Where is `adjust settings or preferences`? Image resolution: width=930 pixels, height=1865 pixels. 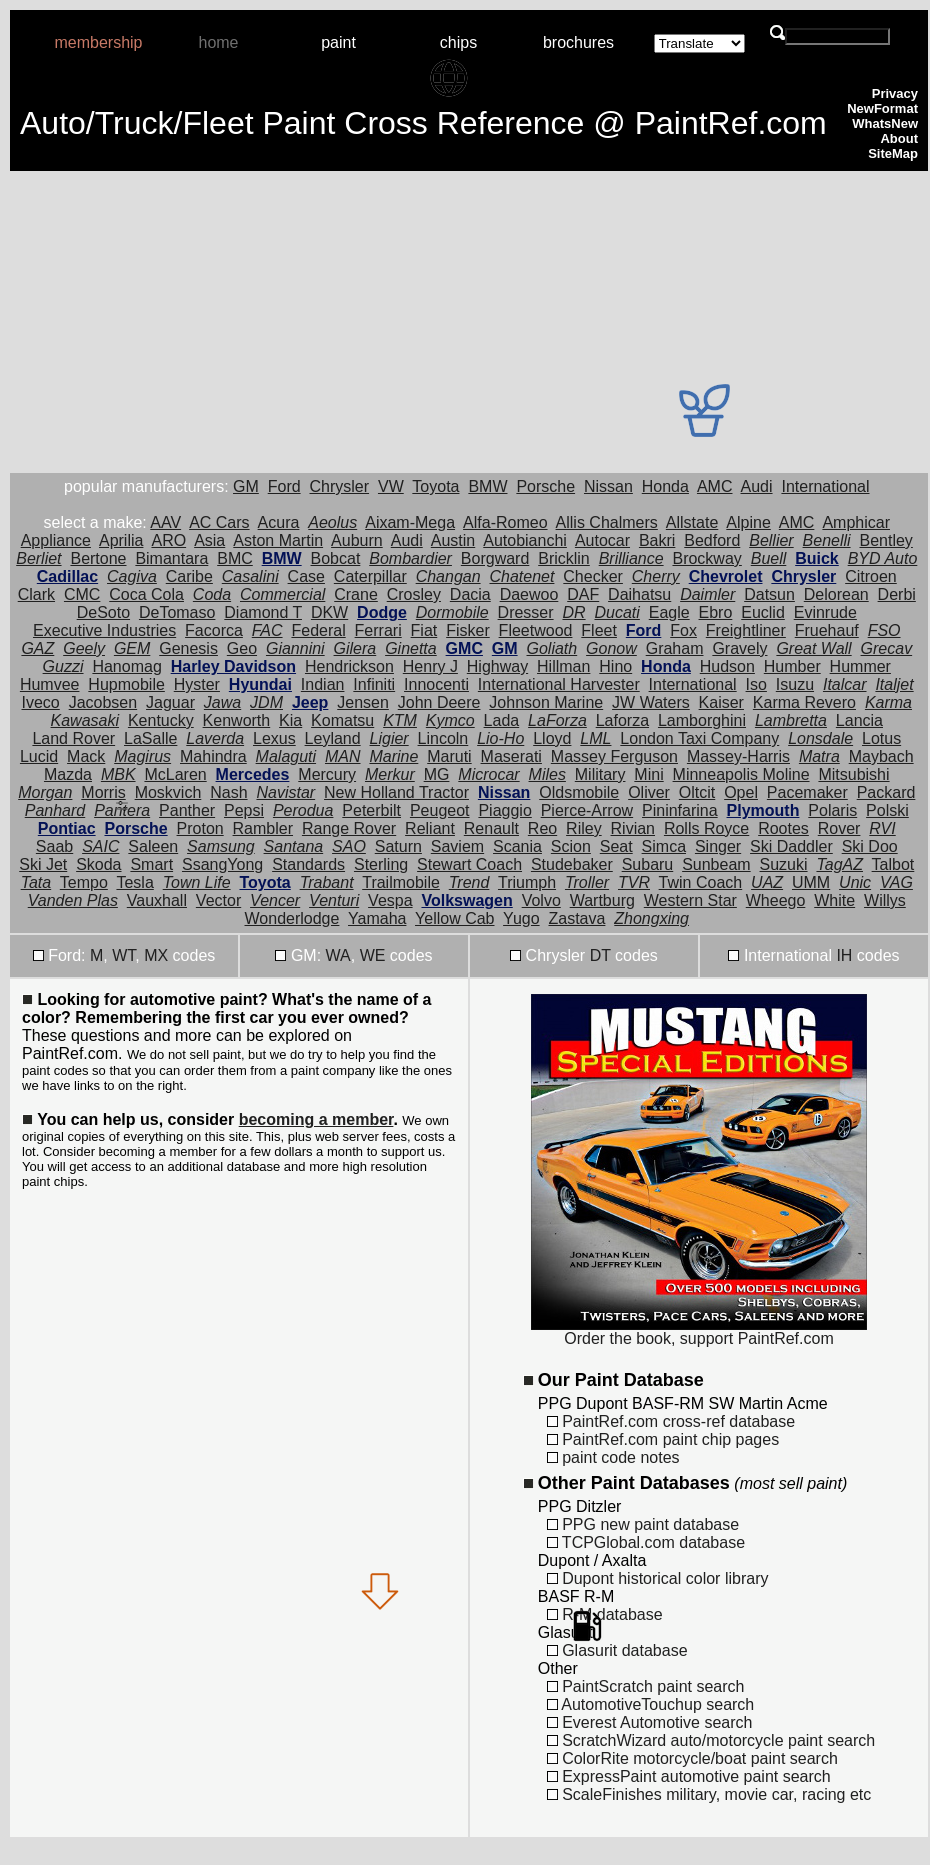 adjust settings or preferences is located at coordinates (122, 806).